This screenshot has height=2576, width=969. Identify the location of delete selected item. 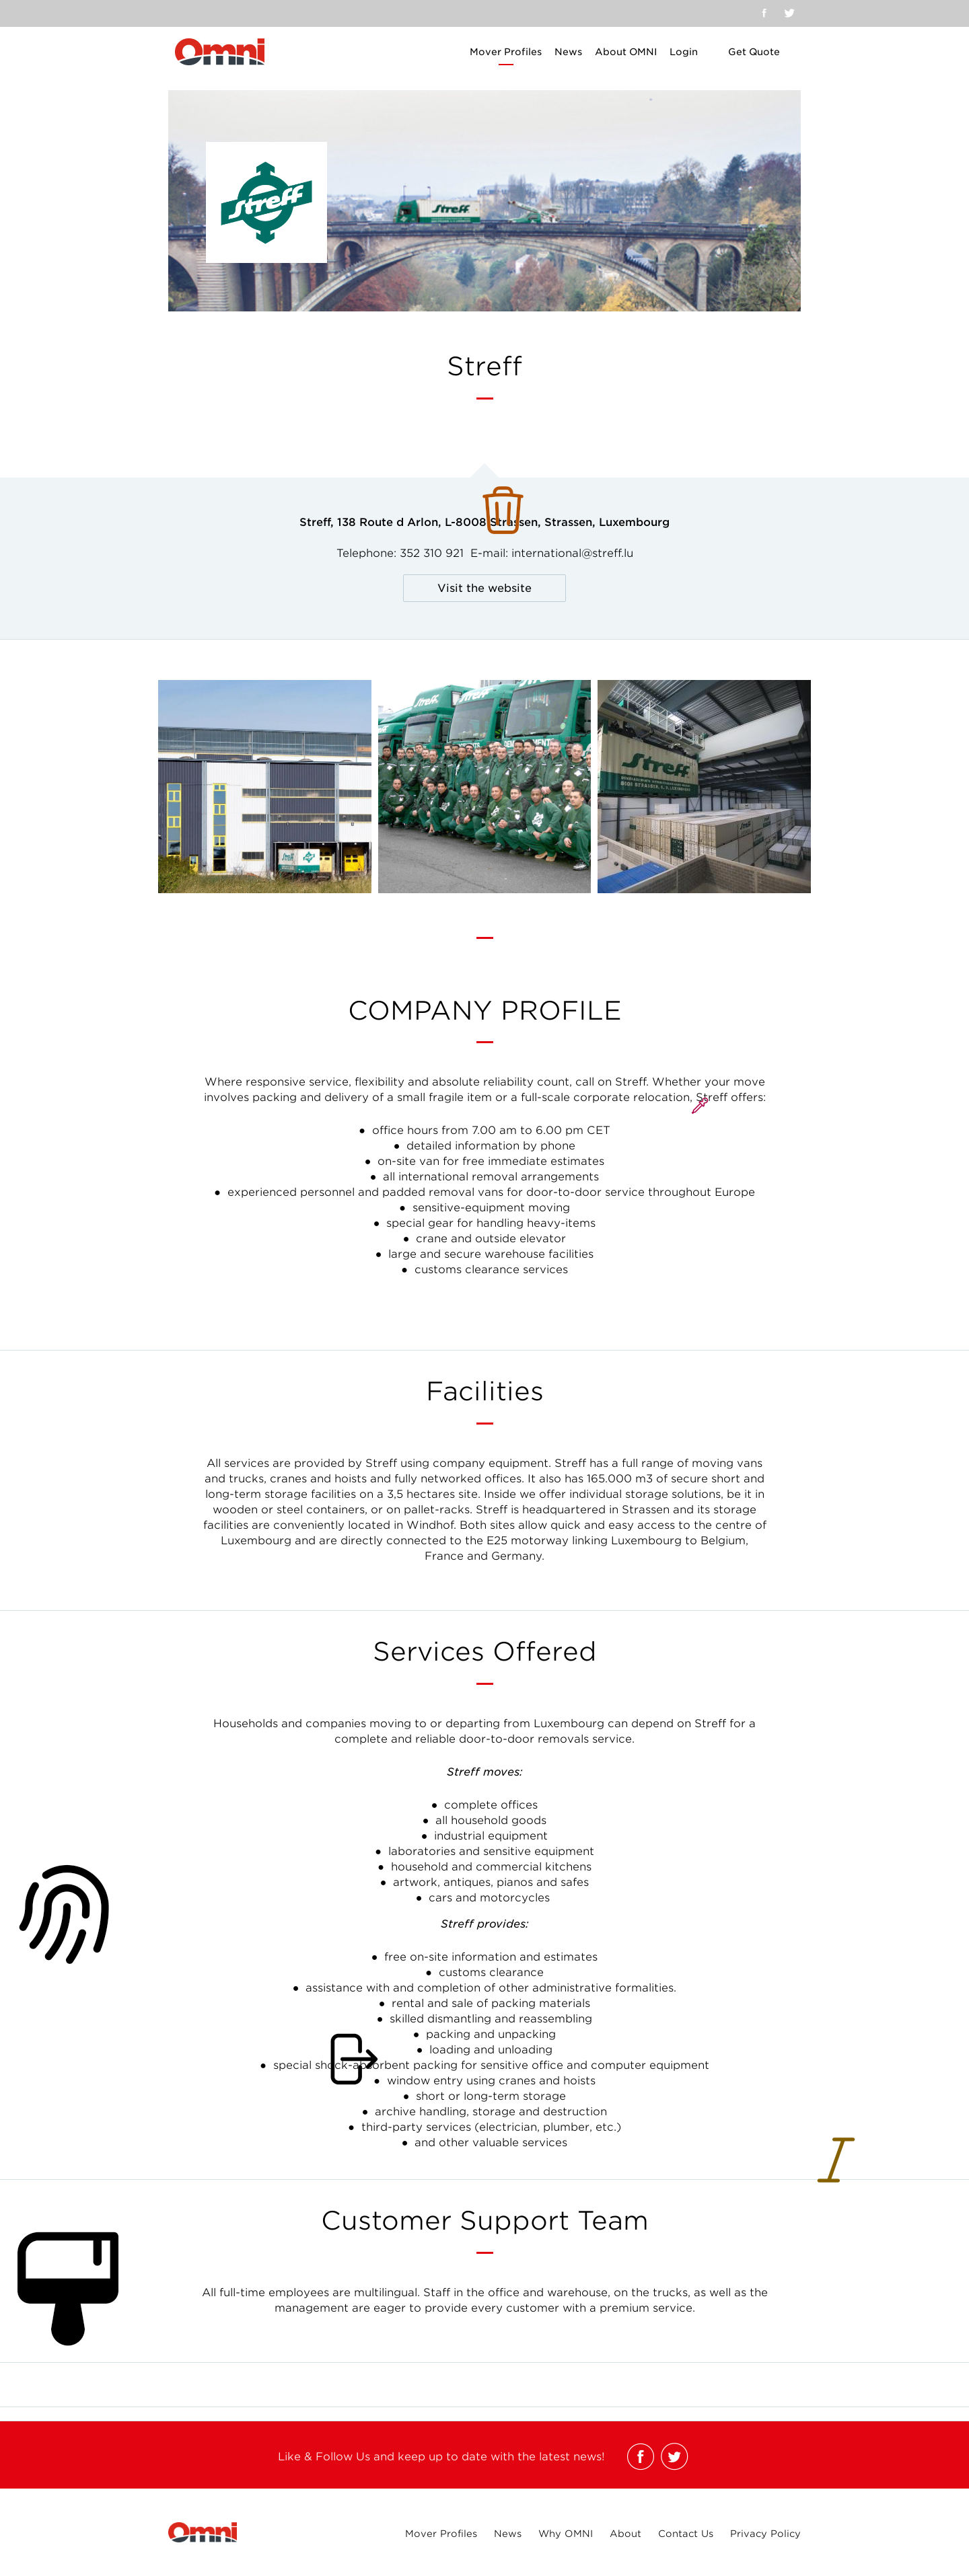
(503, 510).